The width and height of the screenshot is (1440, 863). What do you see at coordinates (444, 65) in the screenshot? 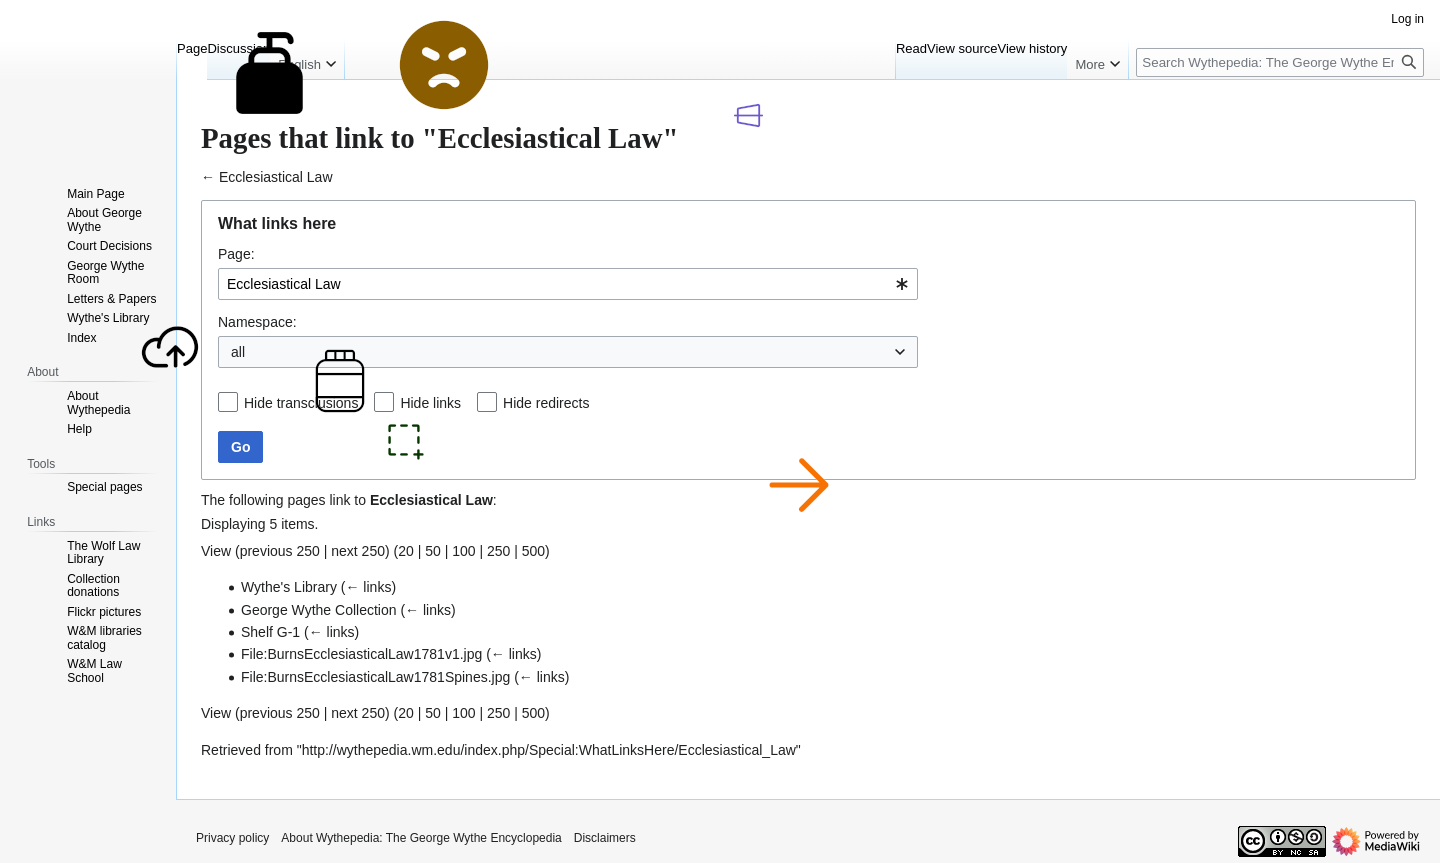
I see `select angry mood or emotion` at bounding box center [444, 65].